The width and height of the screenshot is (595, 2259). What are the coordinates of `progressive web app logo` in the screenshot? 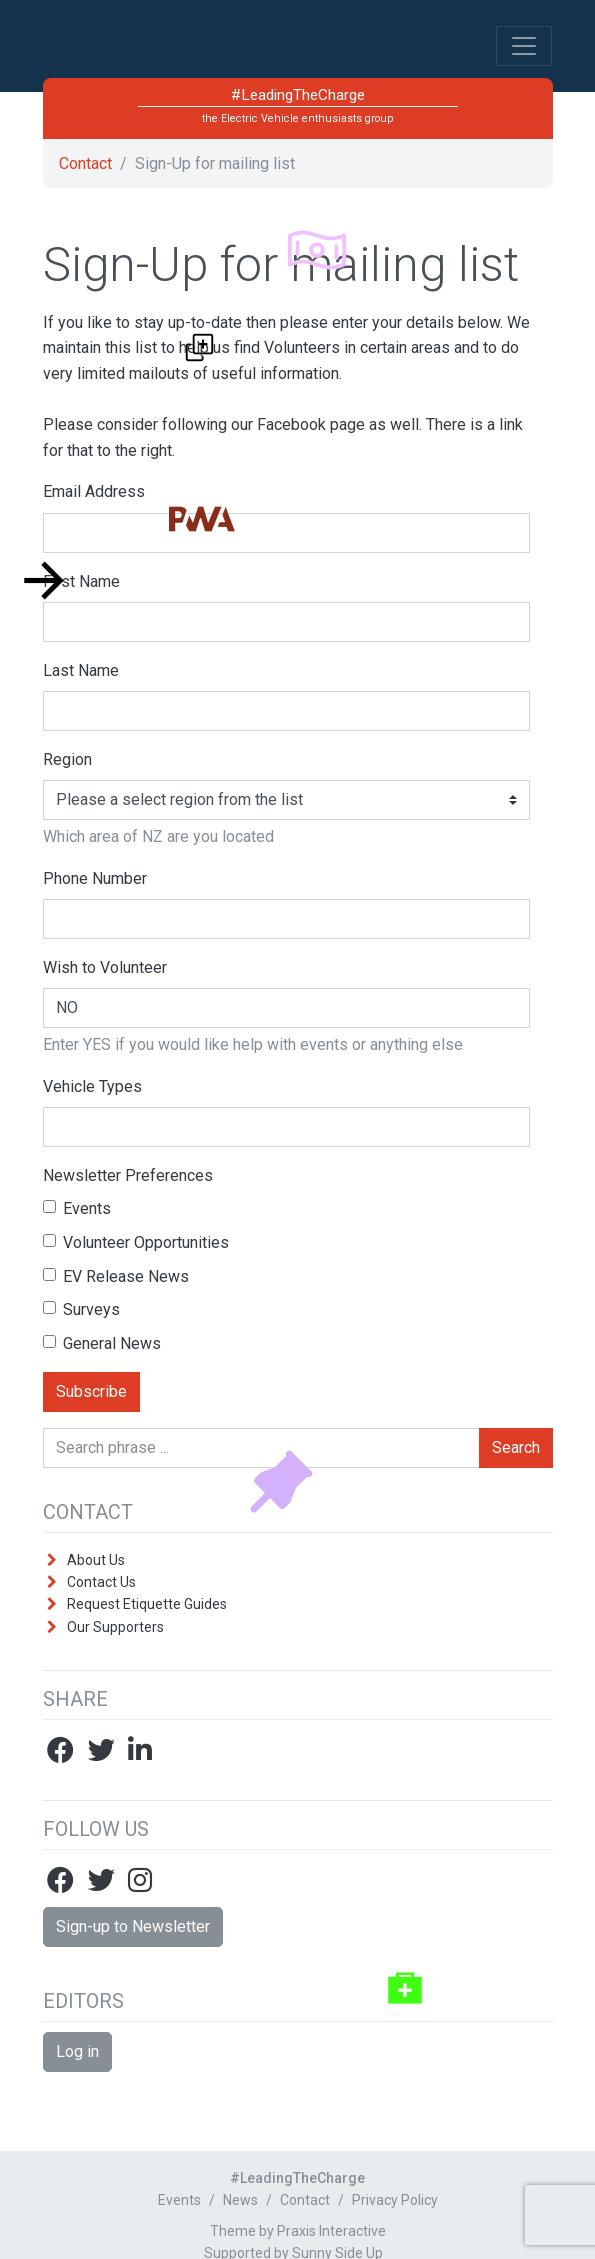 It's located at (202, 519).